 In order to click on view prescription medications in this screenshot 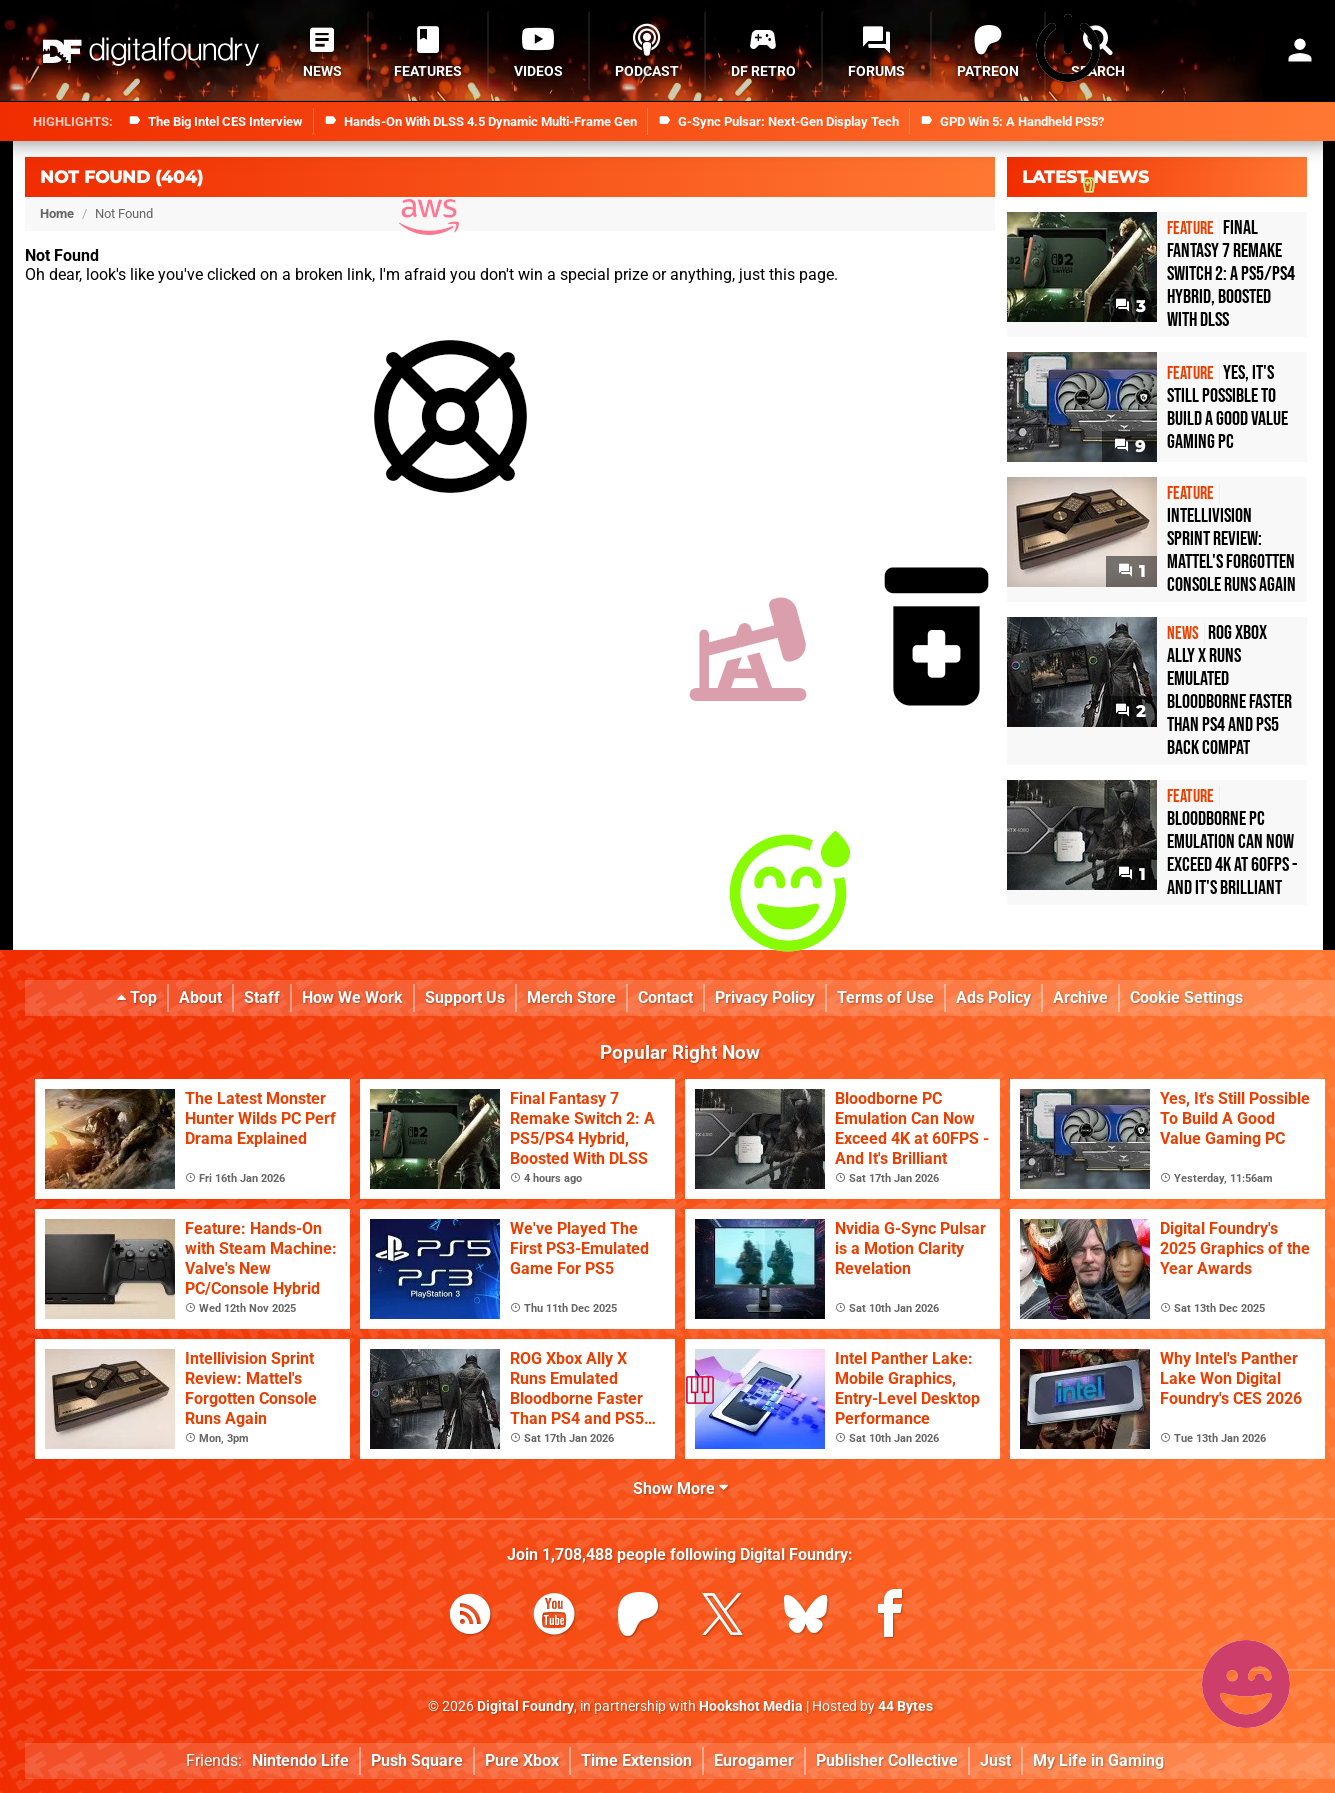, I will do `click(936, 636)`.